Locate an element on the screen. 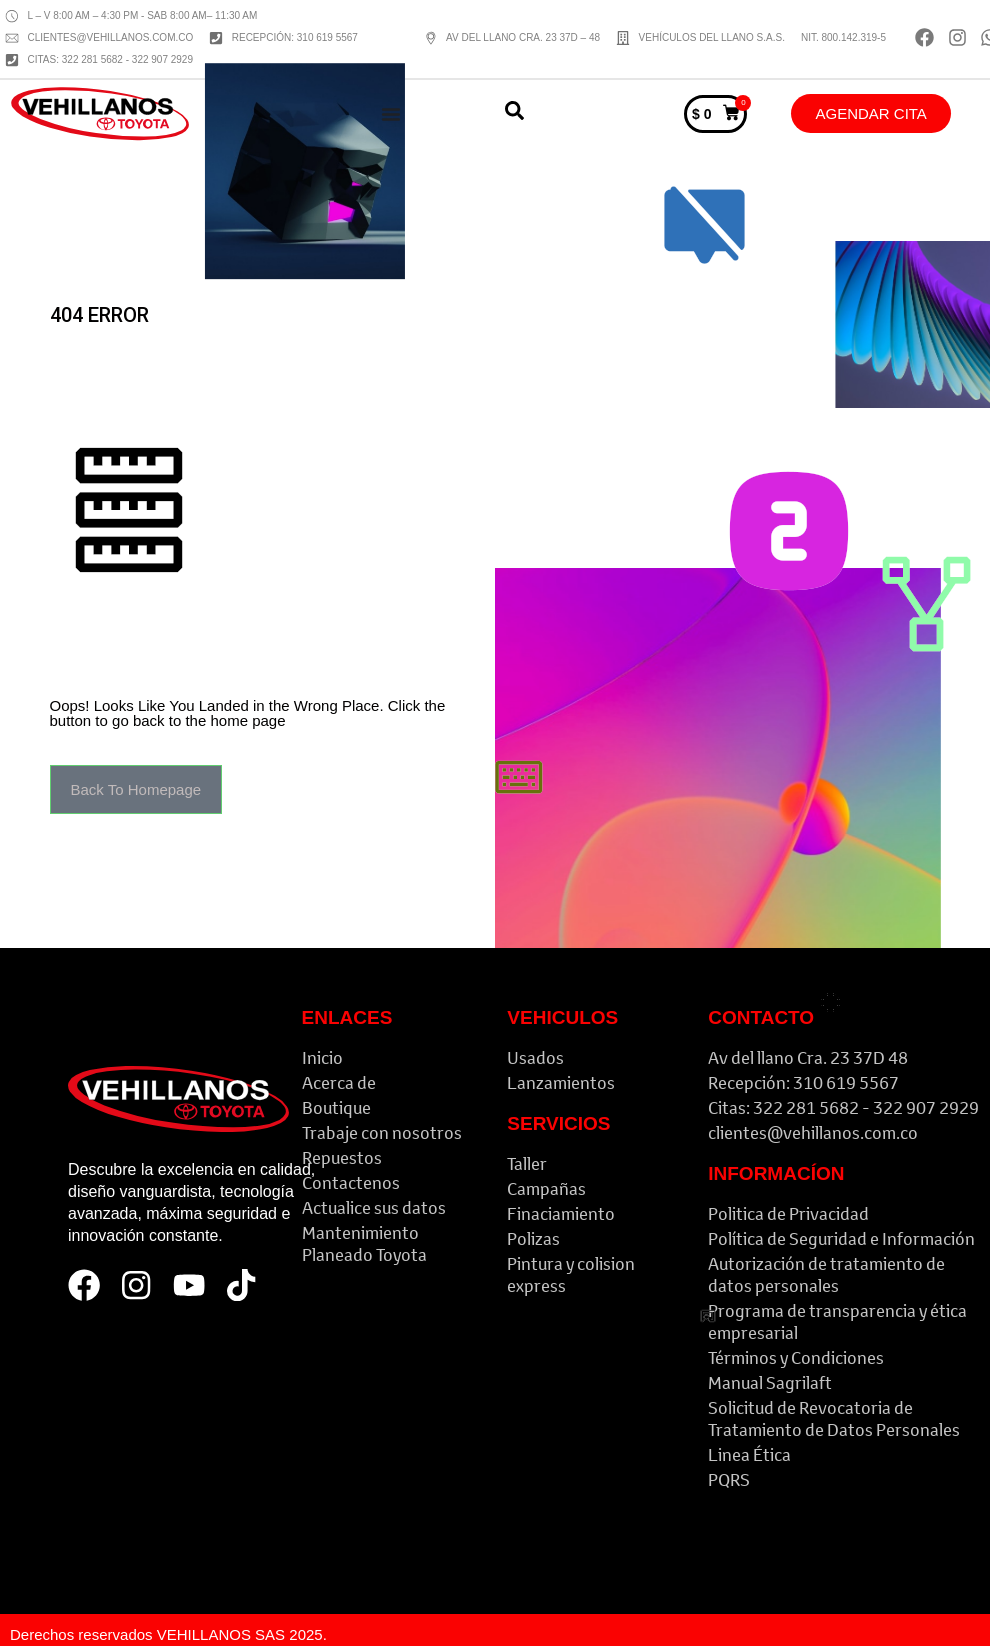 Image resolution: width=990 pixels, height=1646 pixels. access server settings or configuration is located at coordinates (129, 510).